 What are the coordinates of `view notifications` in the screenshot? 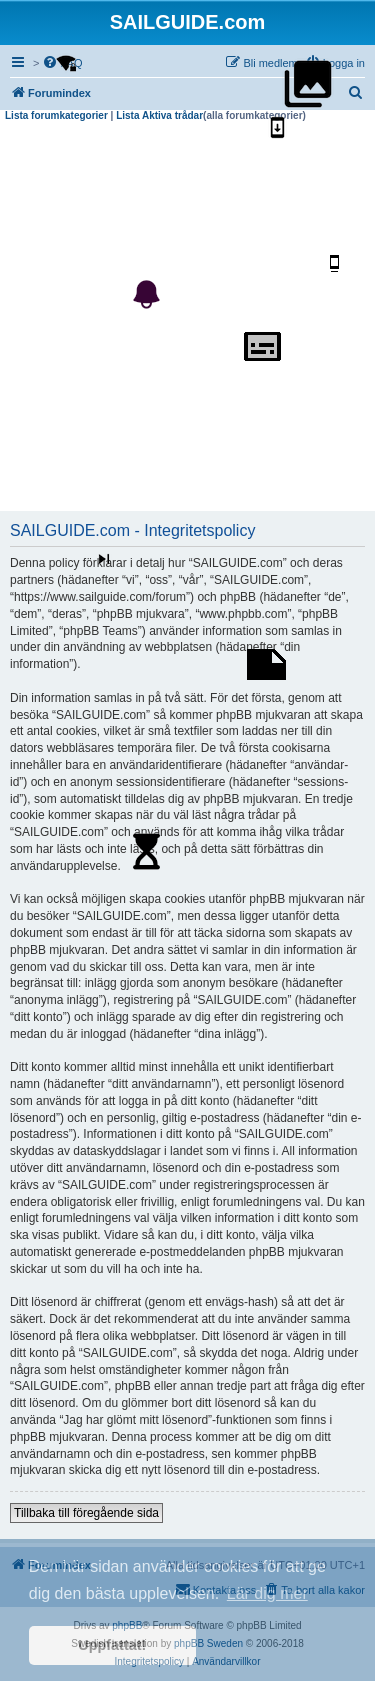 It's located at (146, 294).